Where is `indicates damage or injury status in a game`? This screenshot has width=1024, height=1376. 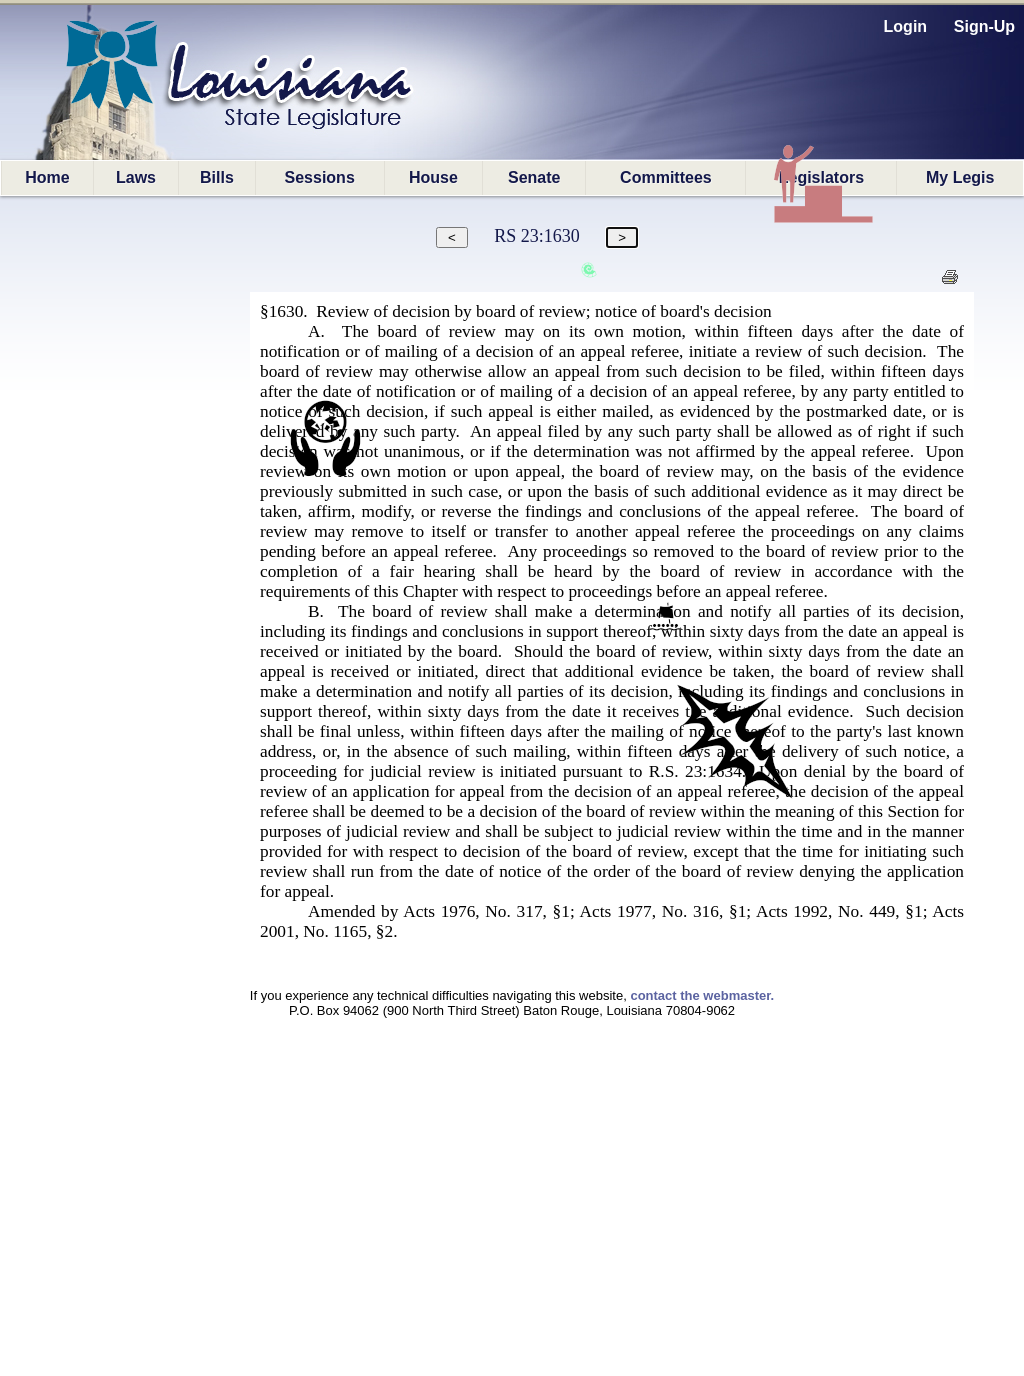
indicates damage or injury status in a game is located at coordinates (734, 741).